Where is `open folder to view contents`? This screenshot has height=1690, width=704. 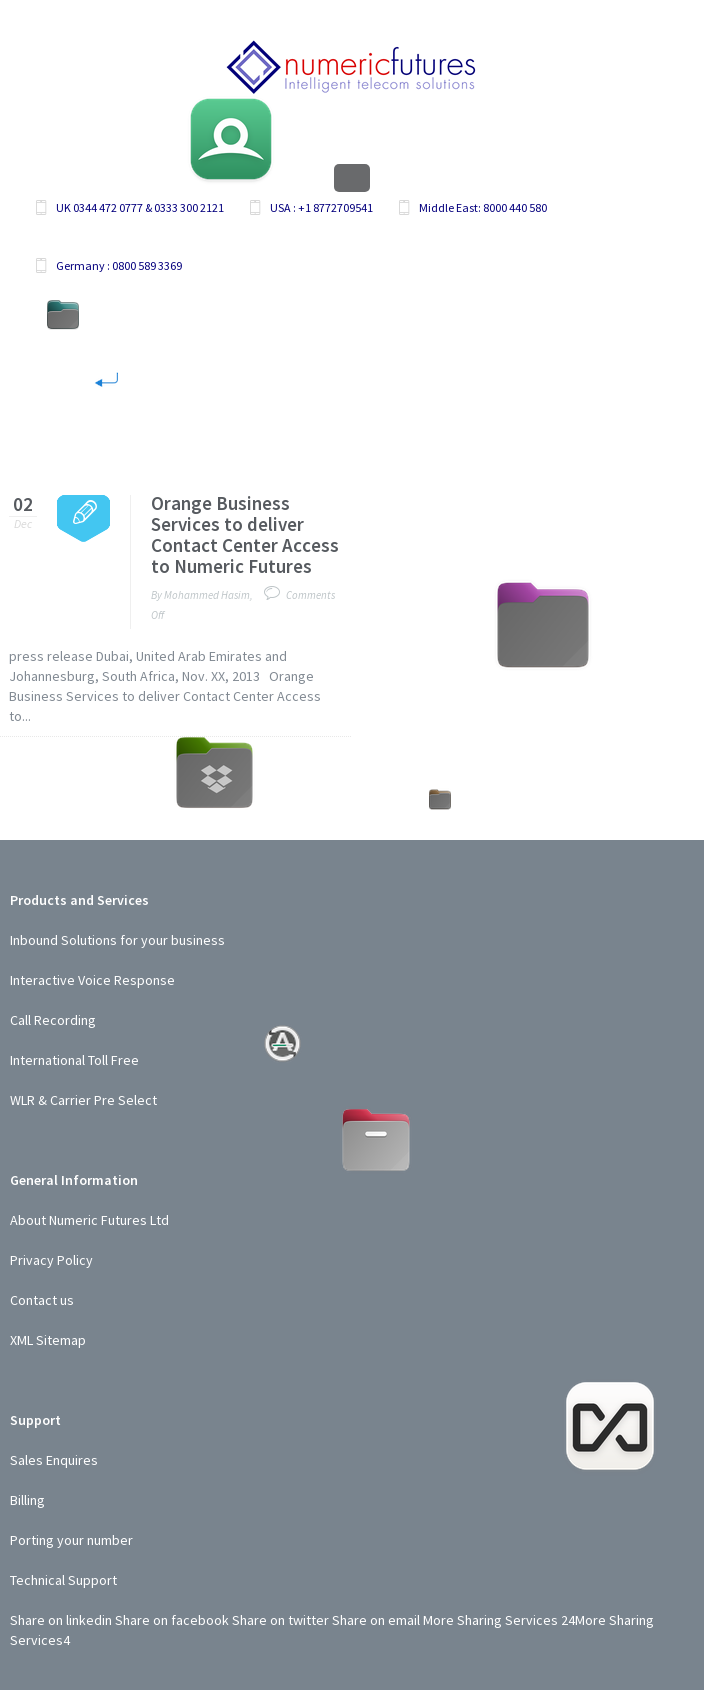
open folder to view contents is located at coordinates (543, 625).